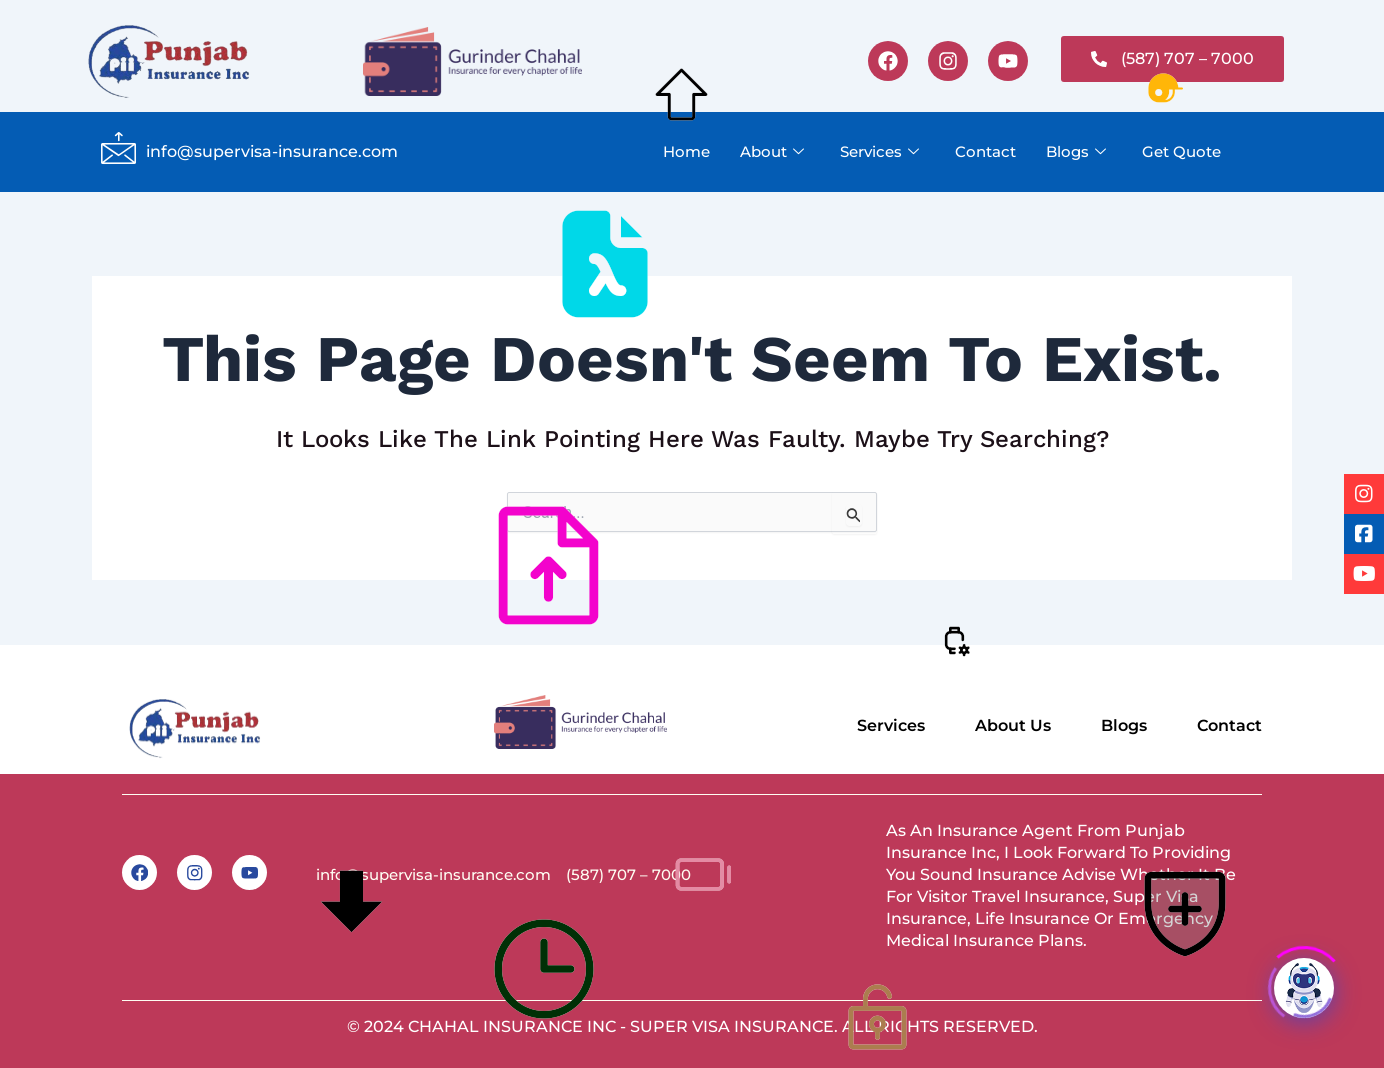  Describe the element at coordinates (548, 565) in the screenshot. I see `upload a file` at that location.